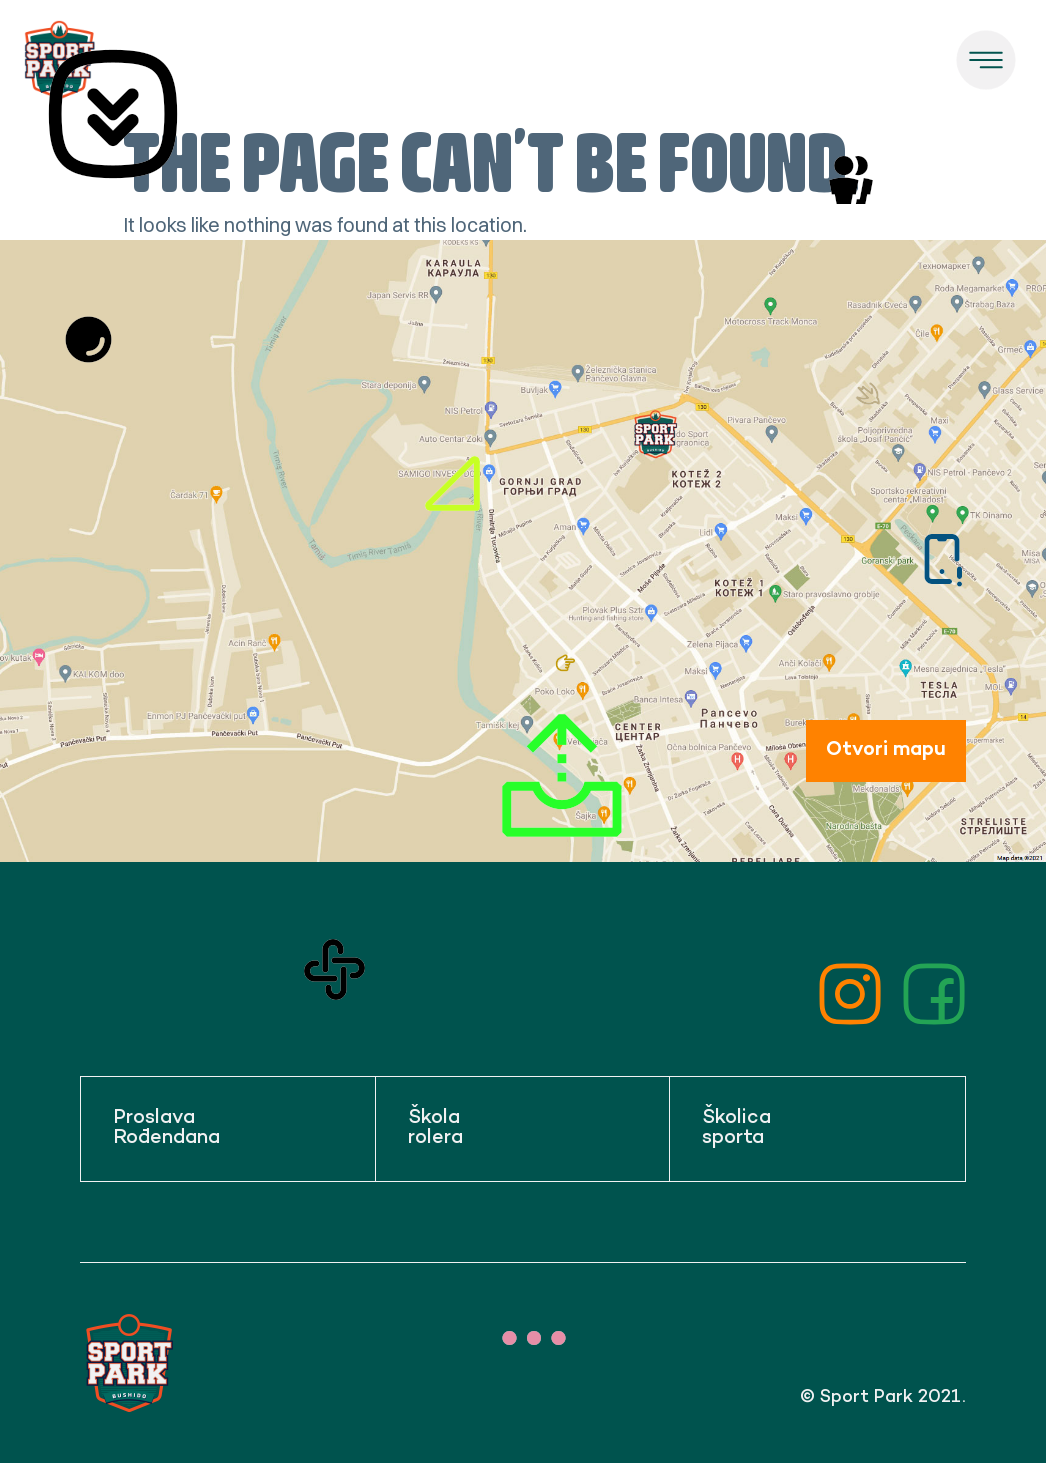  What do you see at coordinates (942, 559) in the screenshot?
I see `mobile device error or warning` at bounding box center [942, 559].